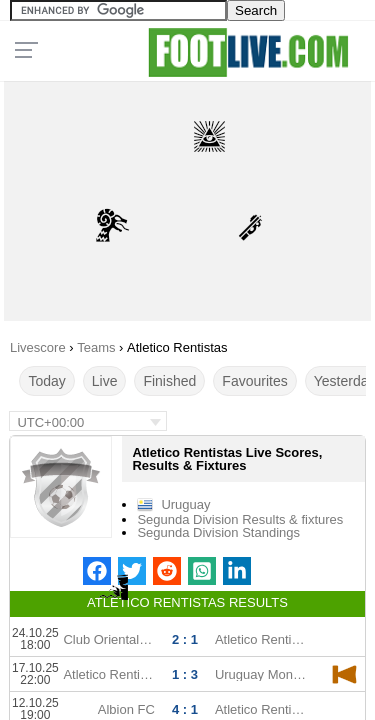  I want to click on indicates visibility or surveillance mode enabled, so click(209, 136).